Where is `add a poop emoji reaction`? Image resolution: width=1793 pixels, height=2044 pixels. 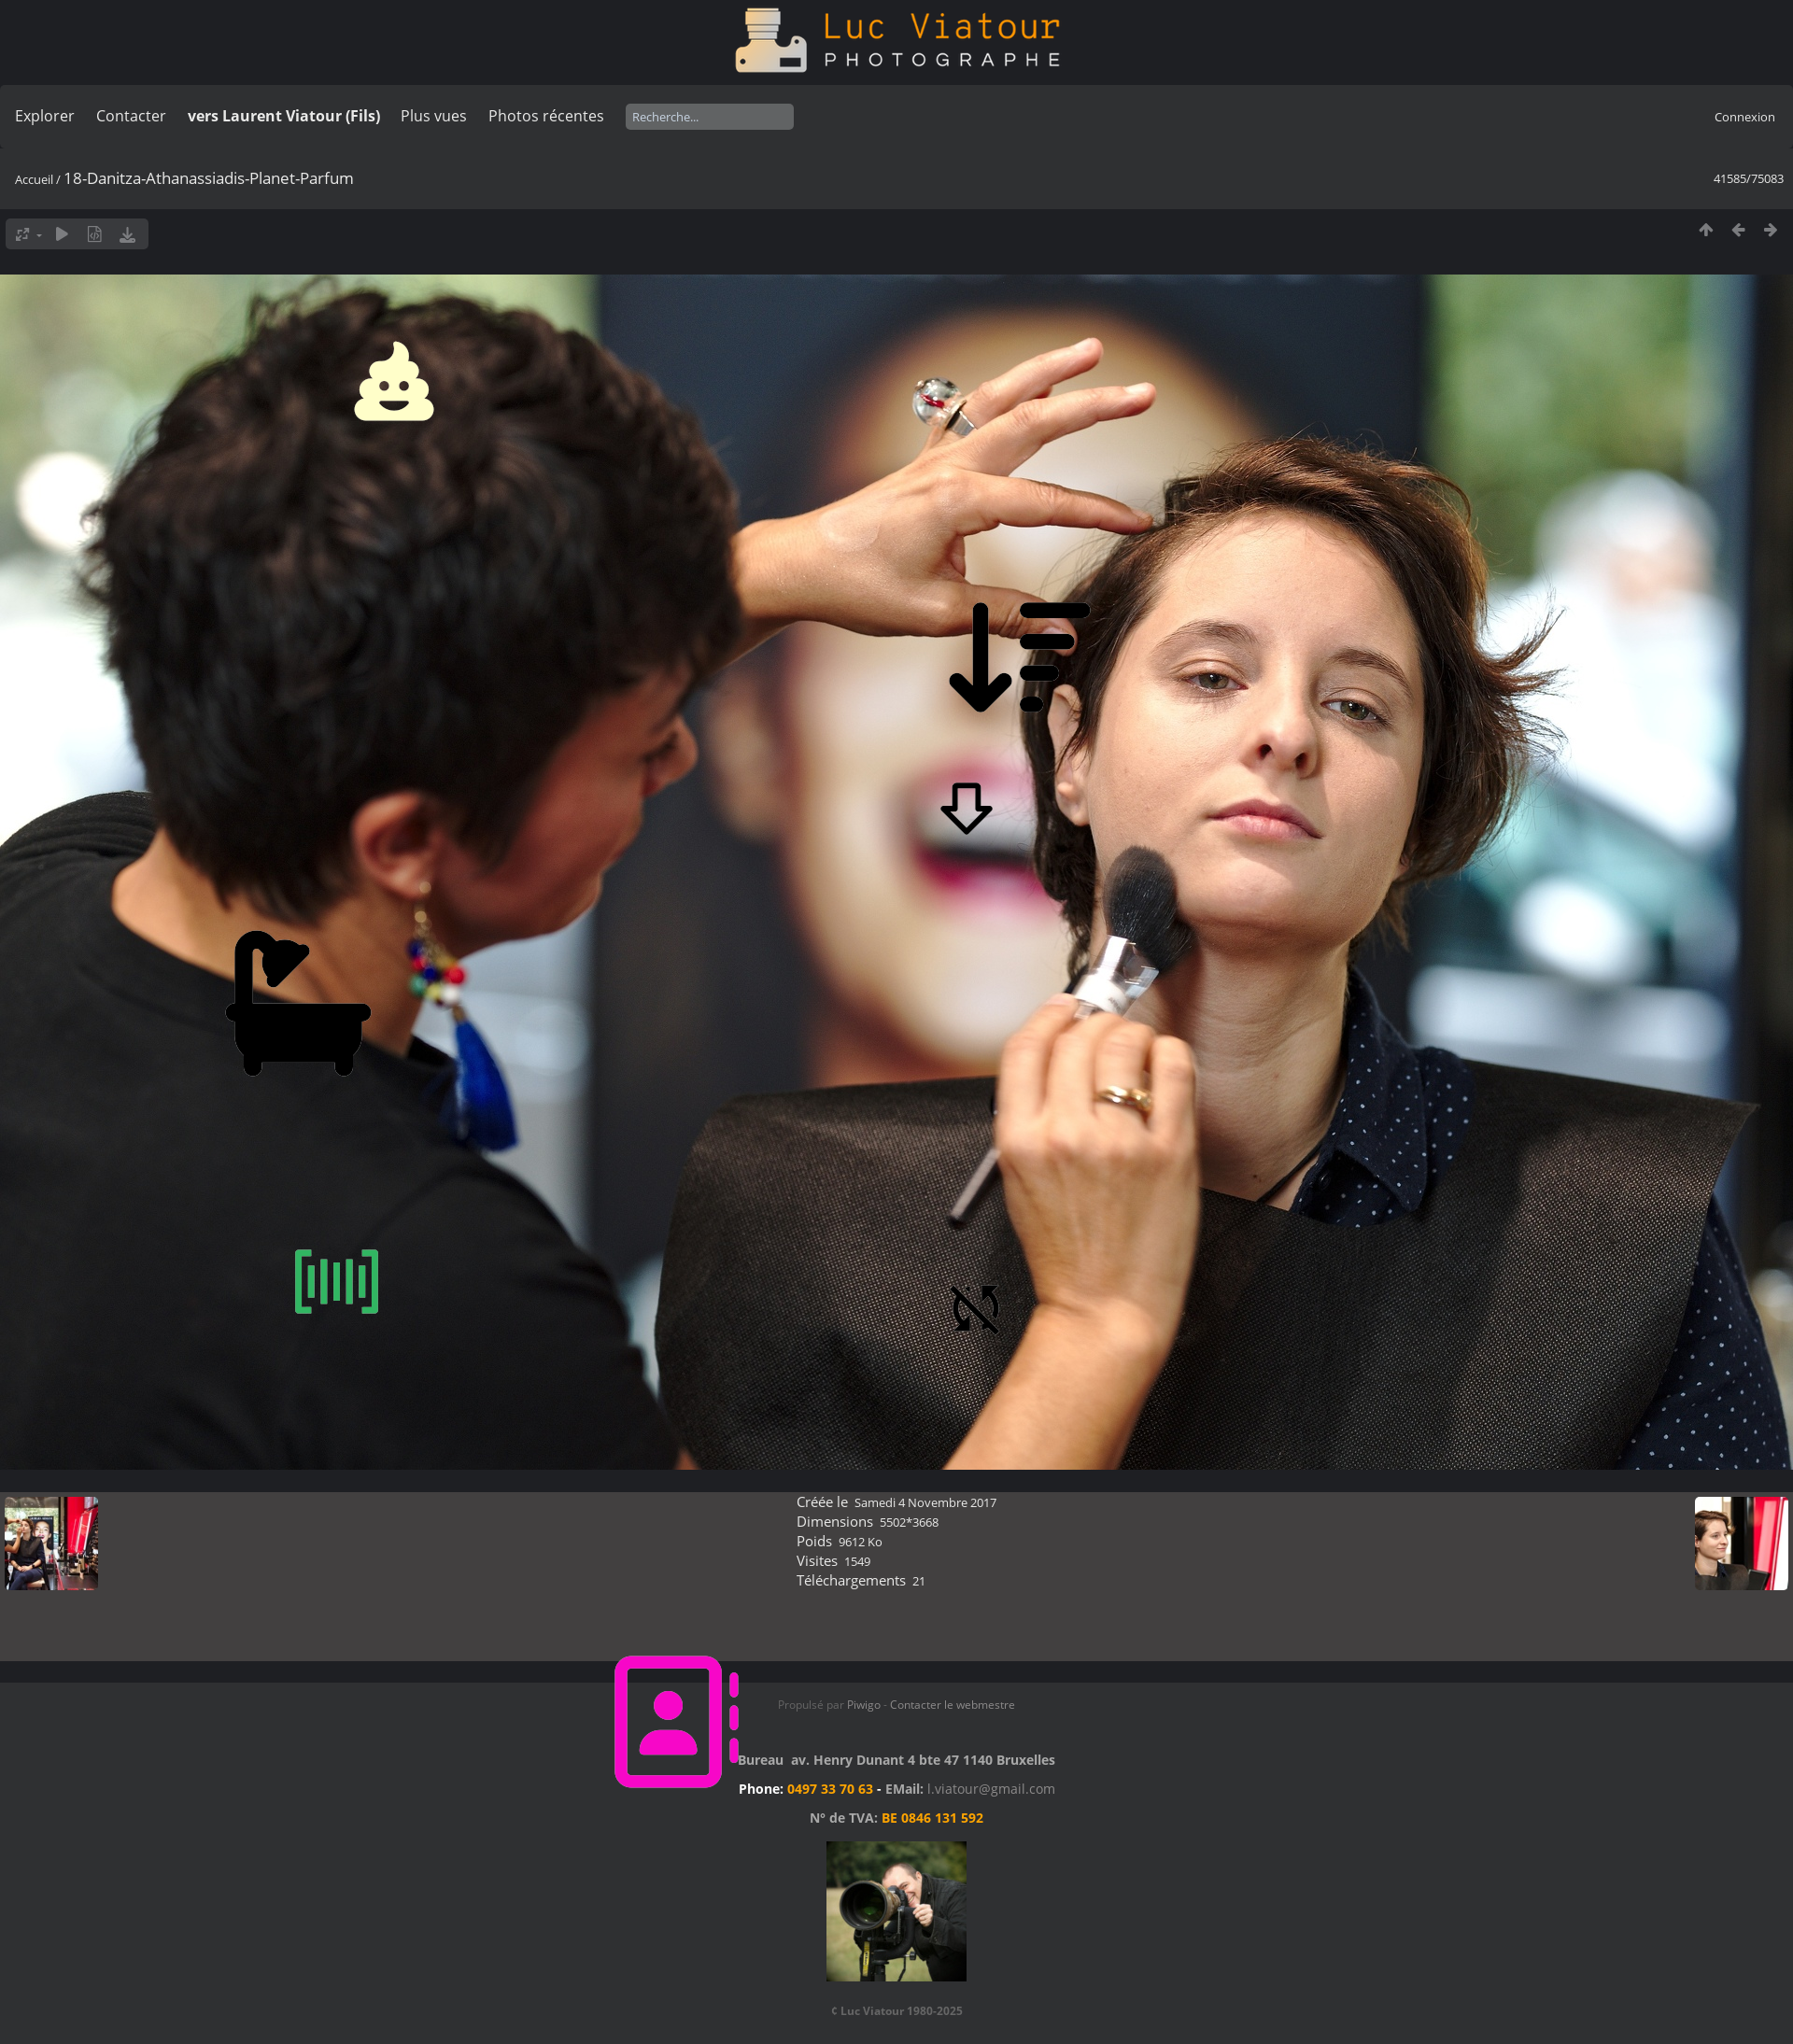
add a poop emoji reaction is located at coordinates (394, 381).